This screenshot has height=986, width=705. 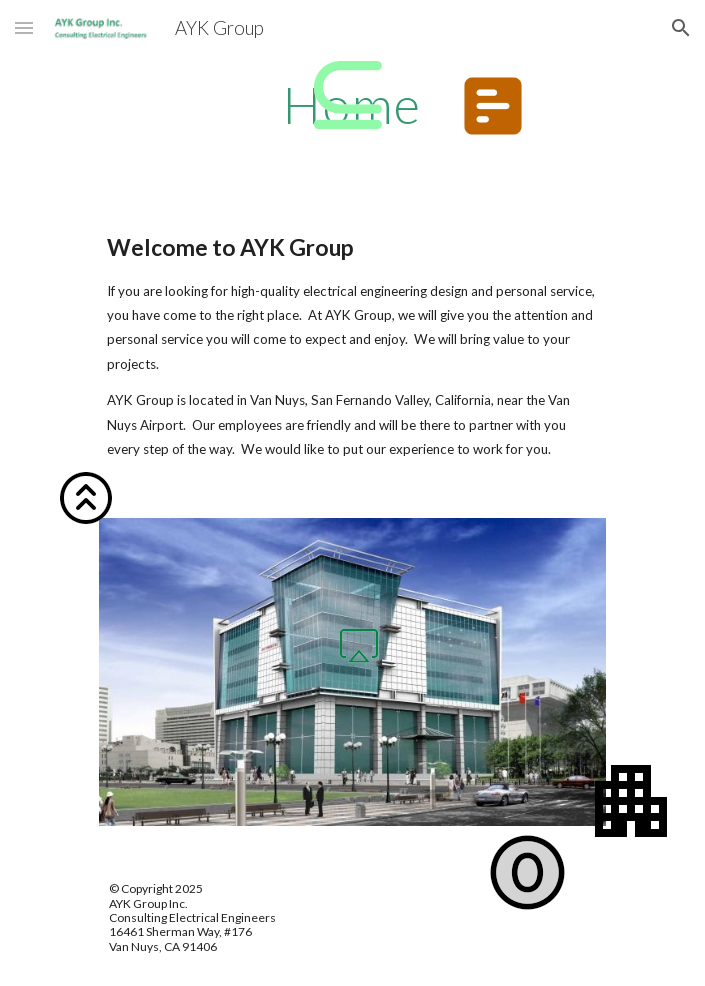 What do you see at coordinates (493, 106) in the screenshot?
I see `view poll or survey results` at bounding box center [493, 106].